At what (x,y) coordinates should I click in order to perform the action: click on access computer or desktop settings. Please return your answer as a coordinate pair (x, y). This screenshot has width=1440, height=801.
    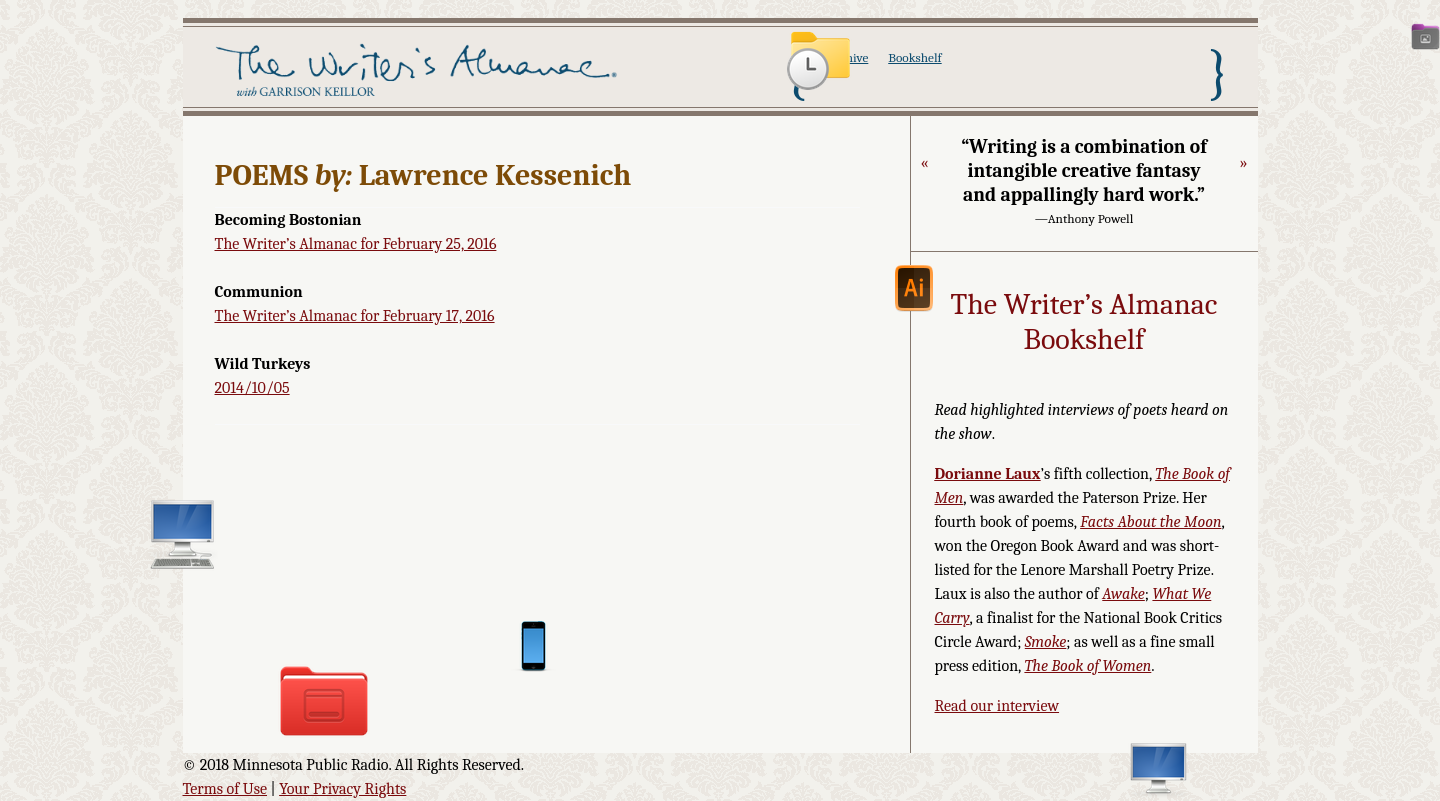
    Looking at the image, I should click on (182, 535).